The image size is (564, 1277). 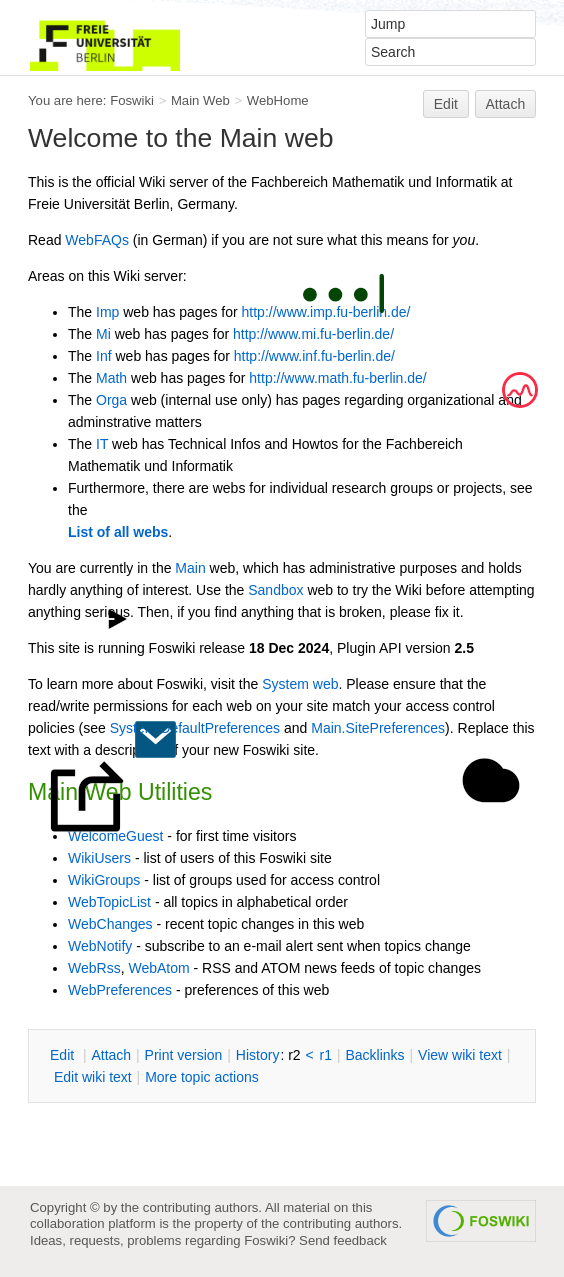 What do you see at coordinates (520, 390) in the screenshot?
I see `open the Flood torrent client` at bounding box center [520, 390].